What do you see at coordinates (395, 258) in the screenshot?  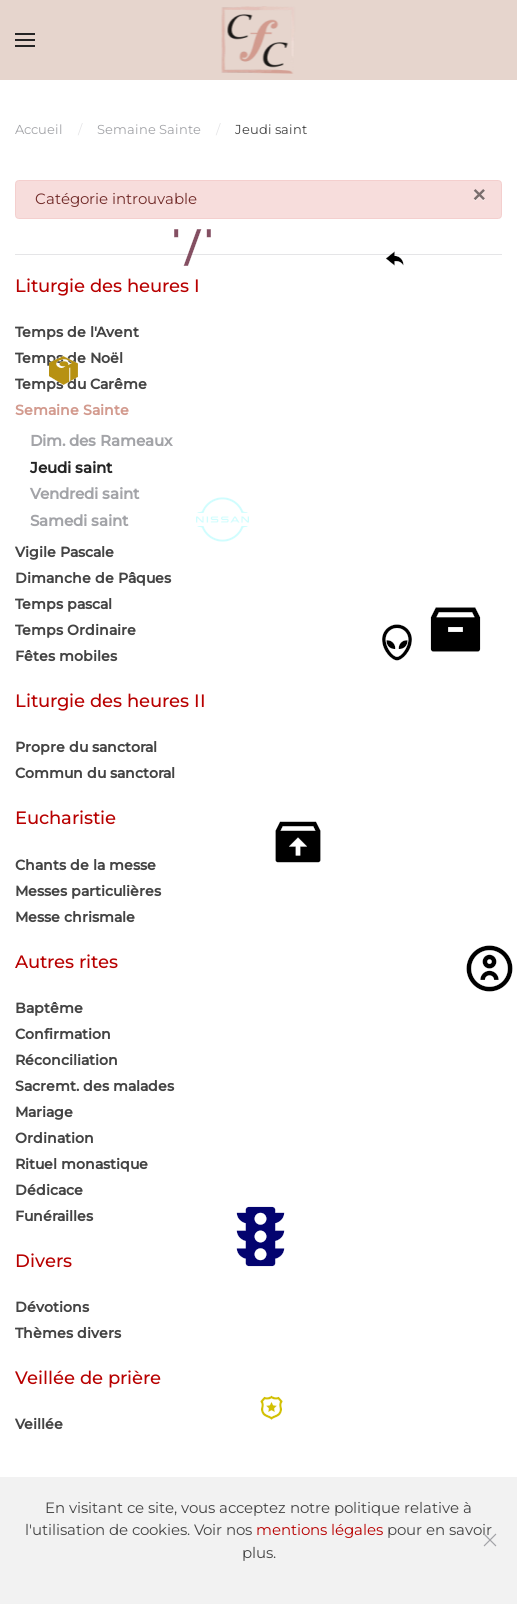 I see `reply to a message or email` at bounding box center [395, 258].